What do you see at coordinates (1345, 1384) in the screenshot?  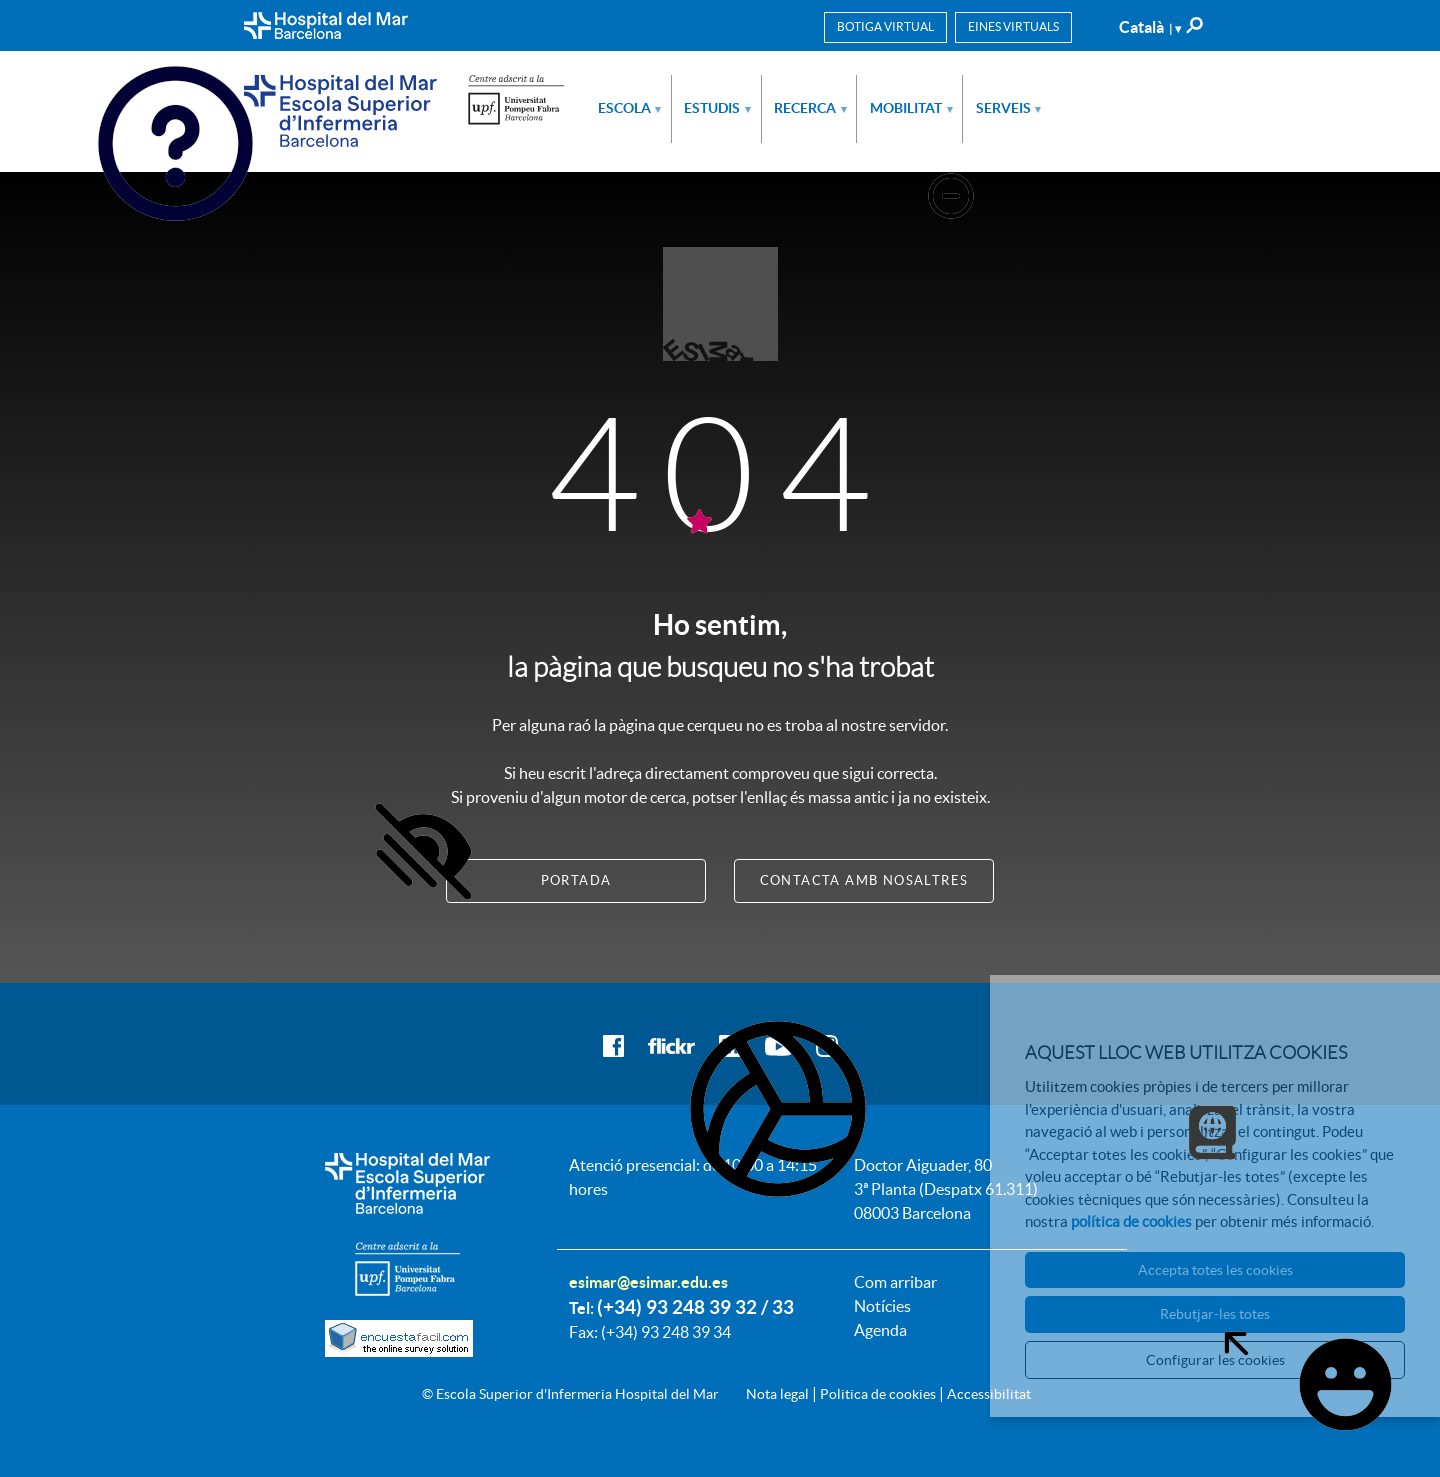 I see `react with a laugh emoji` at bounding box center [1345, 1384].